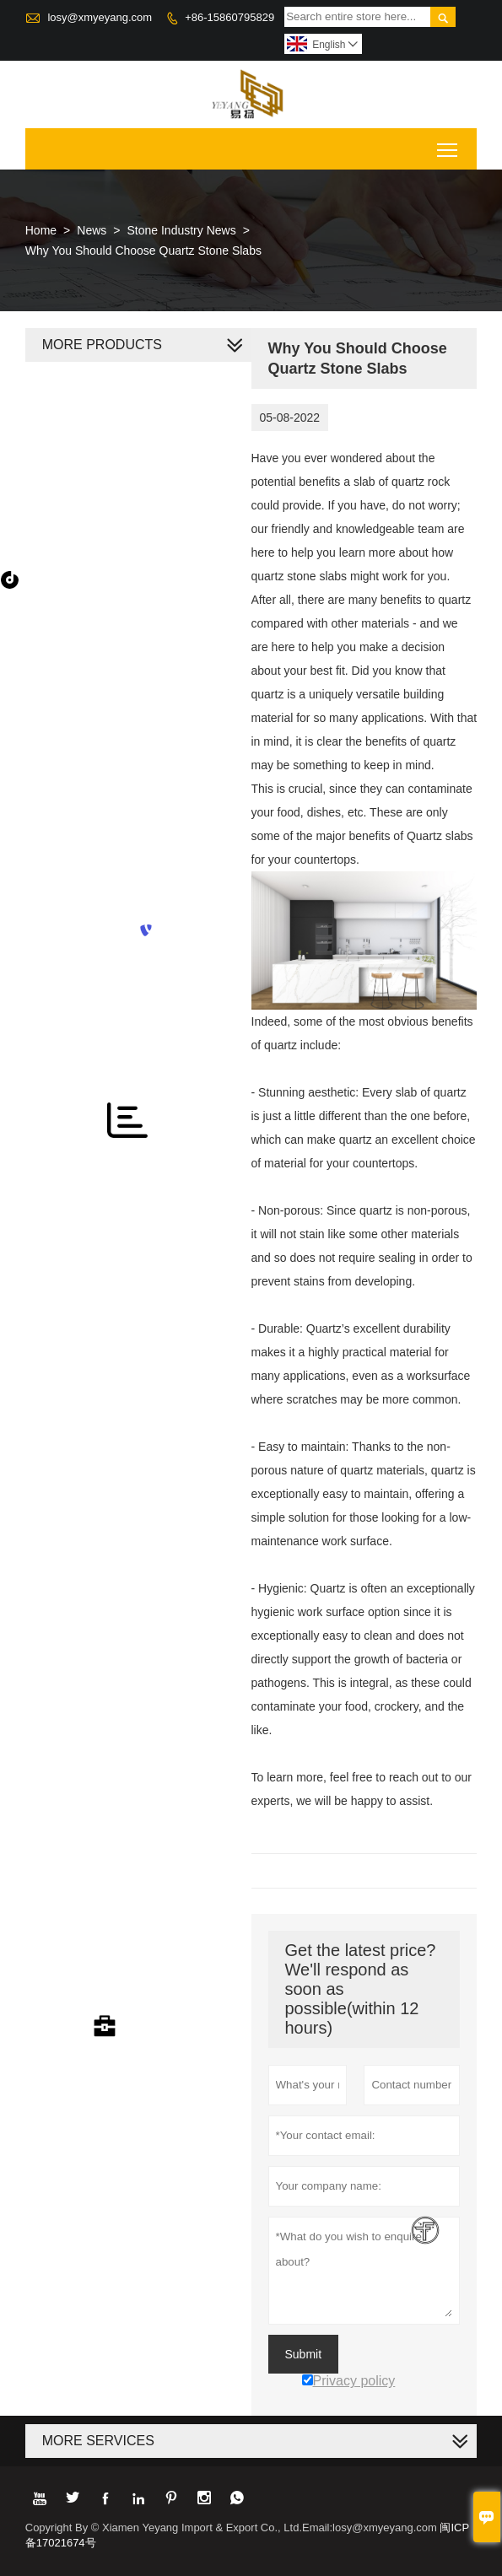  Describe the element at coordinates (127, 1120) in the screenshot. I see `view analytics or statistics` at that location.